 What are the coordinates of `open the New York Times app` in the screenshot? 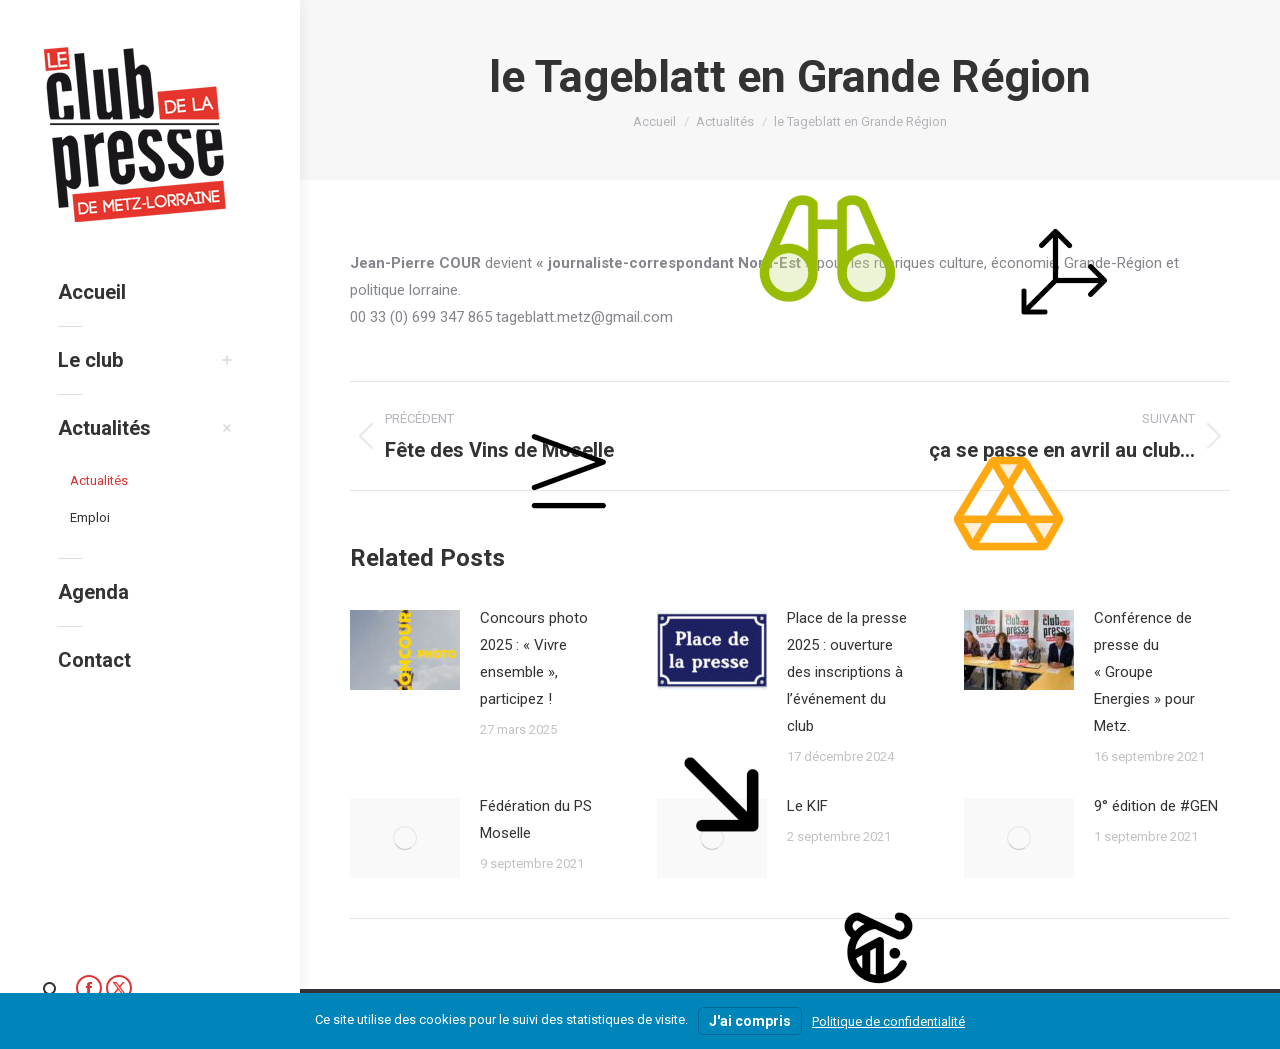 It's located at (878, 946).